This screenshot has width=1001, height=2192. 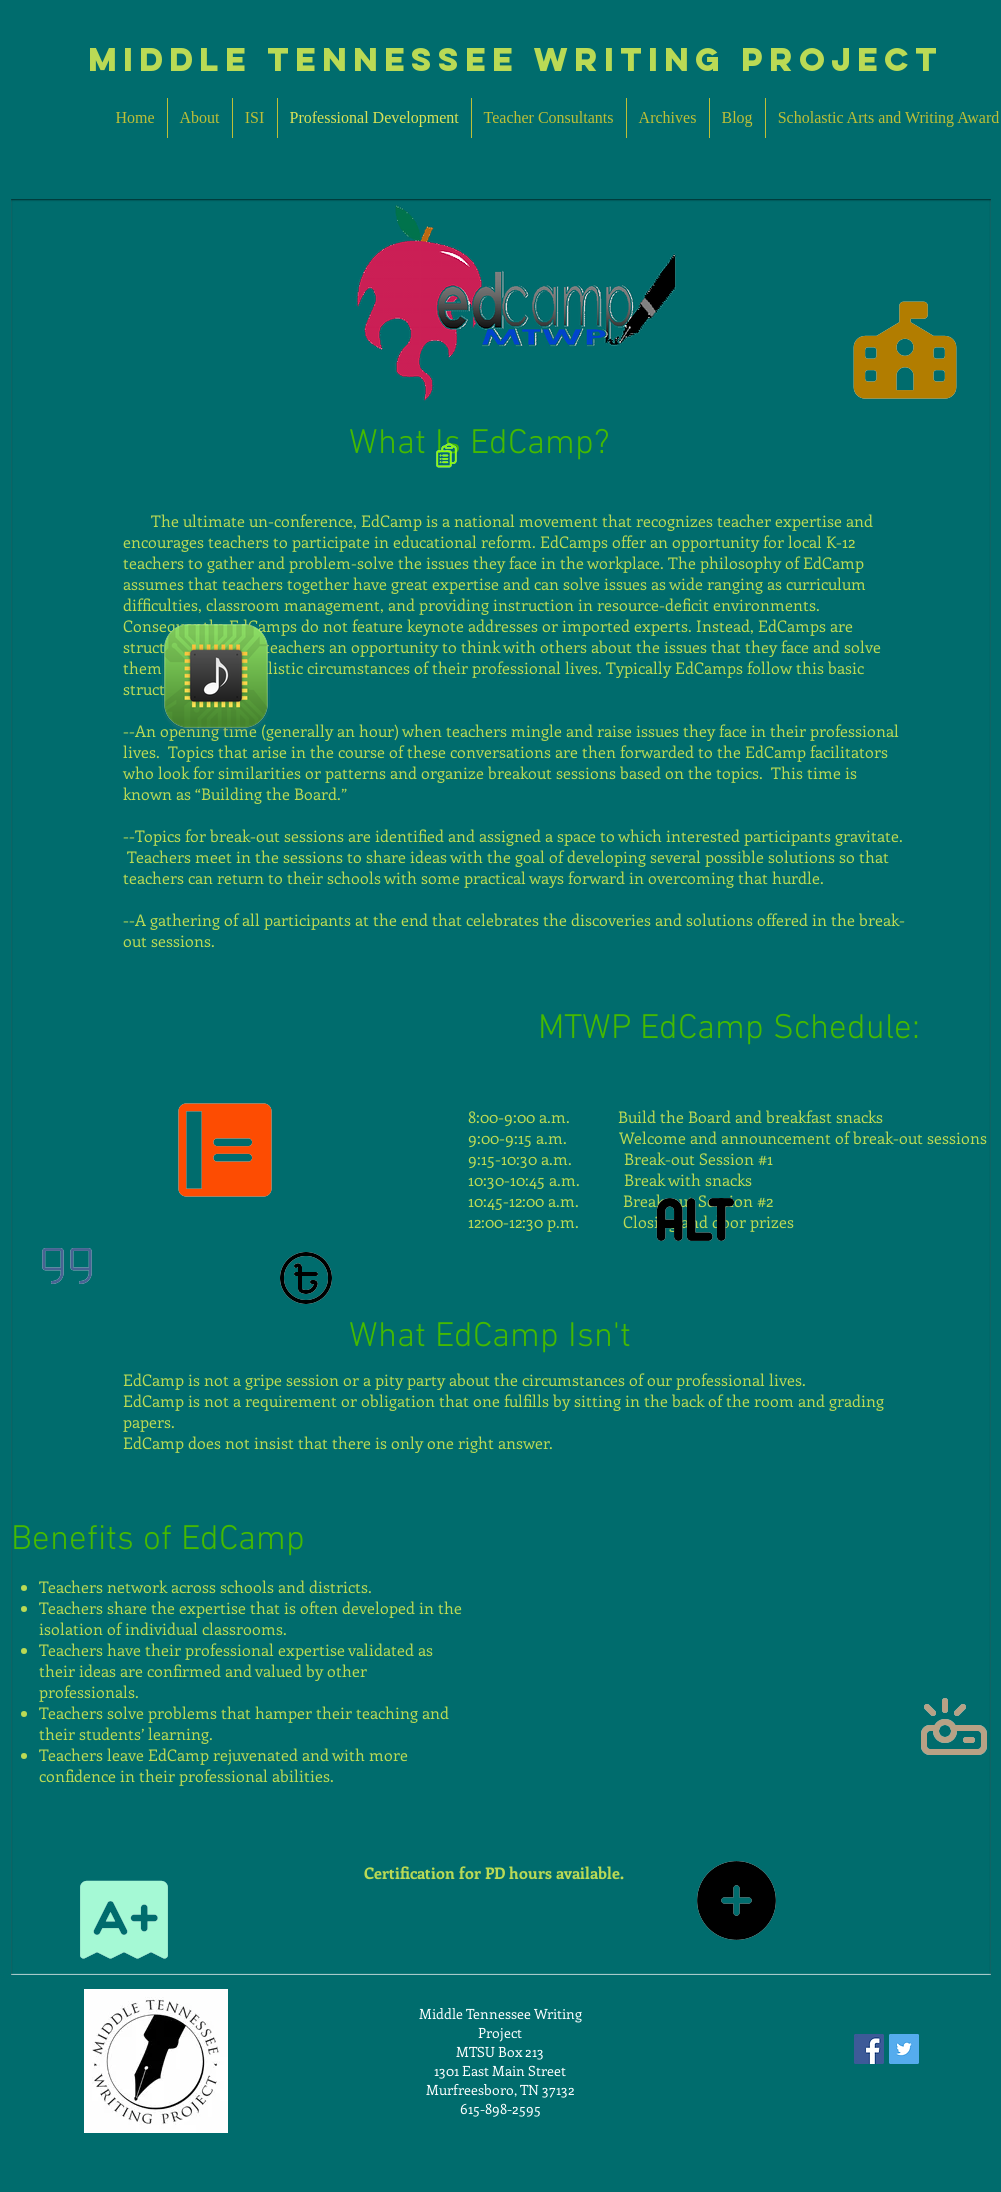 I want to click on connect to a projector or external display, so click(x=954, y=1728).